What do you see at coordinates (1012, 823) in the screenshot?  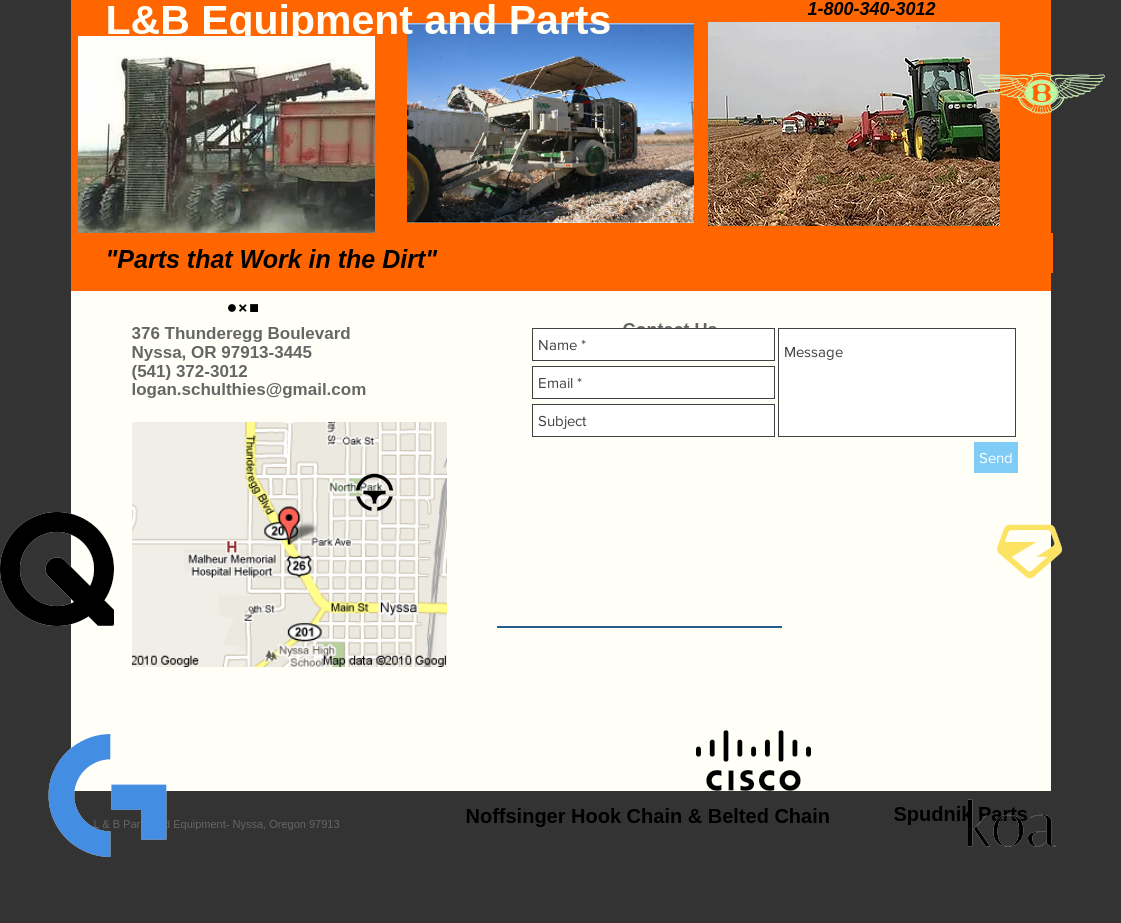 I see `navigate to the Koa framework homepage` at bounding box center [1012, 823].